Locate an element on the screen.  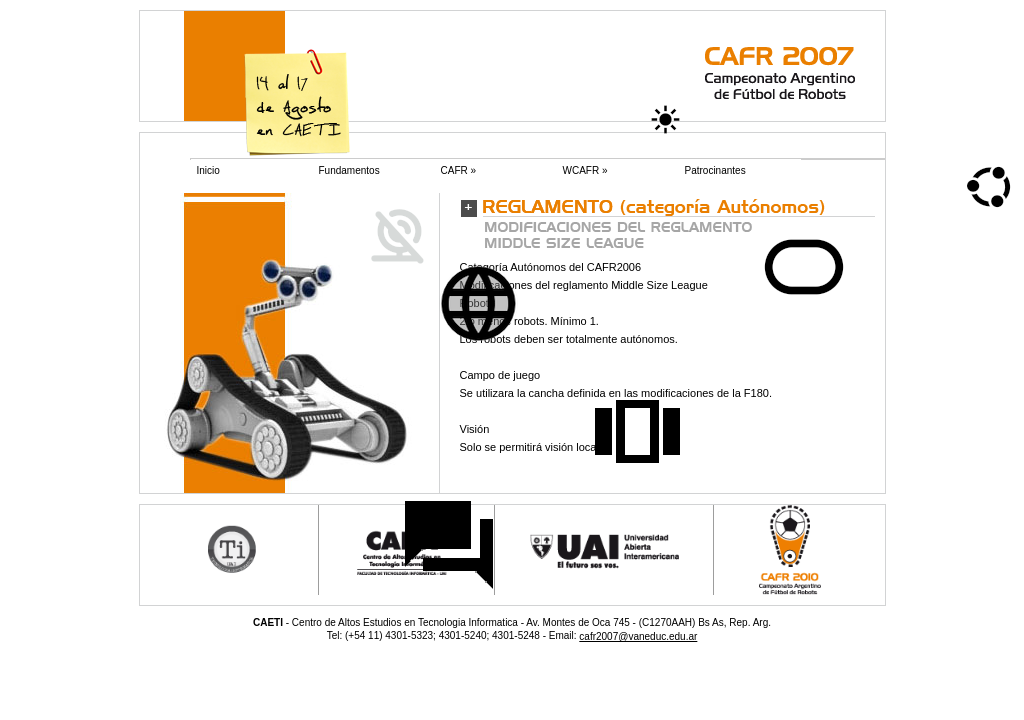
open chat or messaging is located at coordinates (449, 545).